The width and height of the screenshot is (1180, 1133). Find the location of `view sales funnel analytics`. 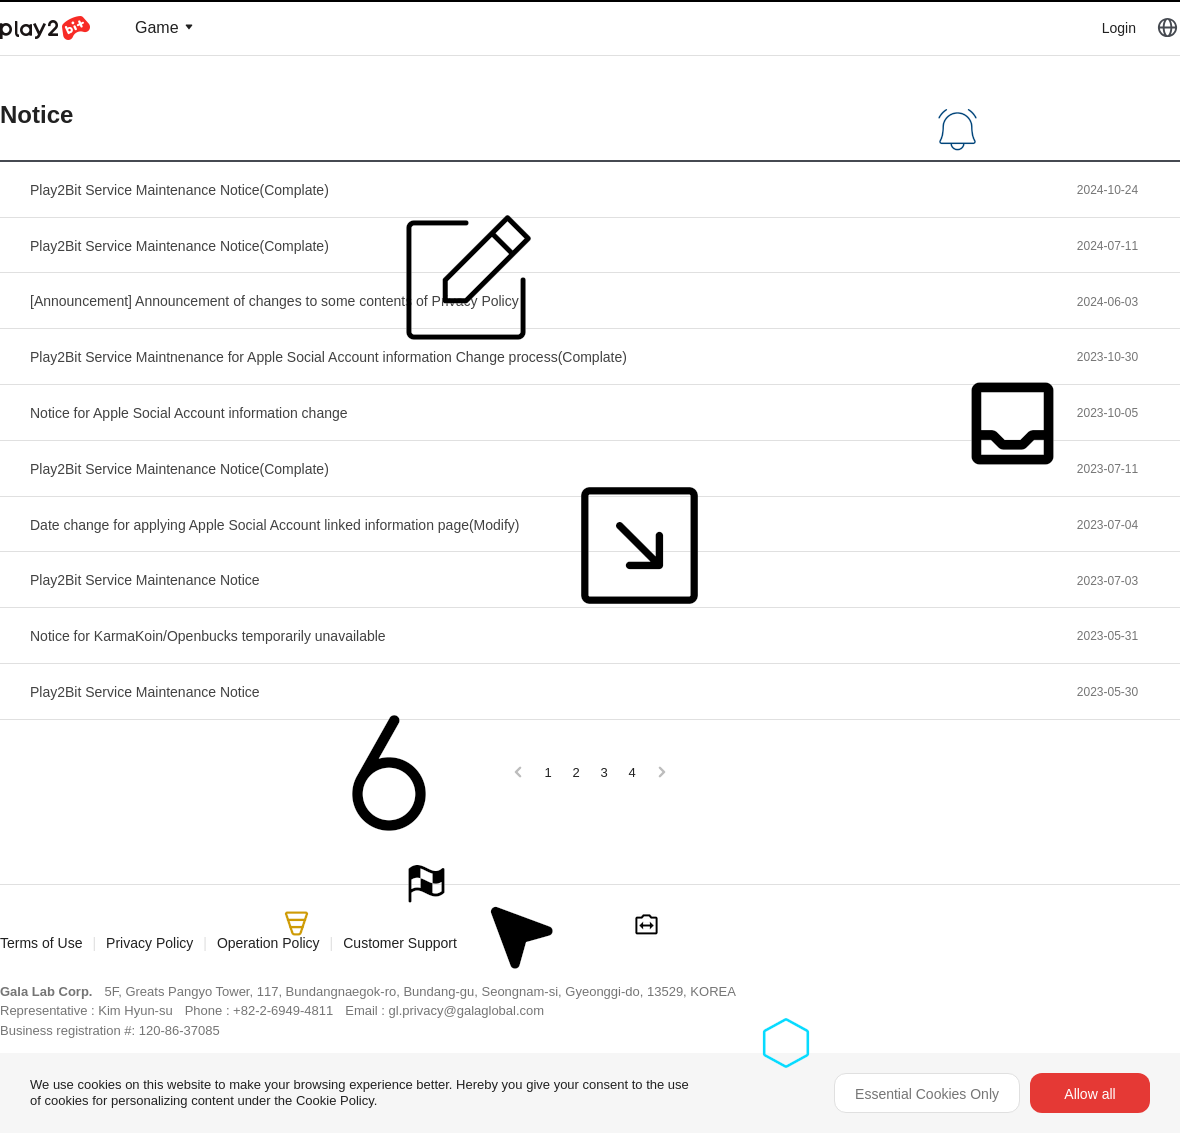

view sales funnel analytics is located at coordinates (296, 923).